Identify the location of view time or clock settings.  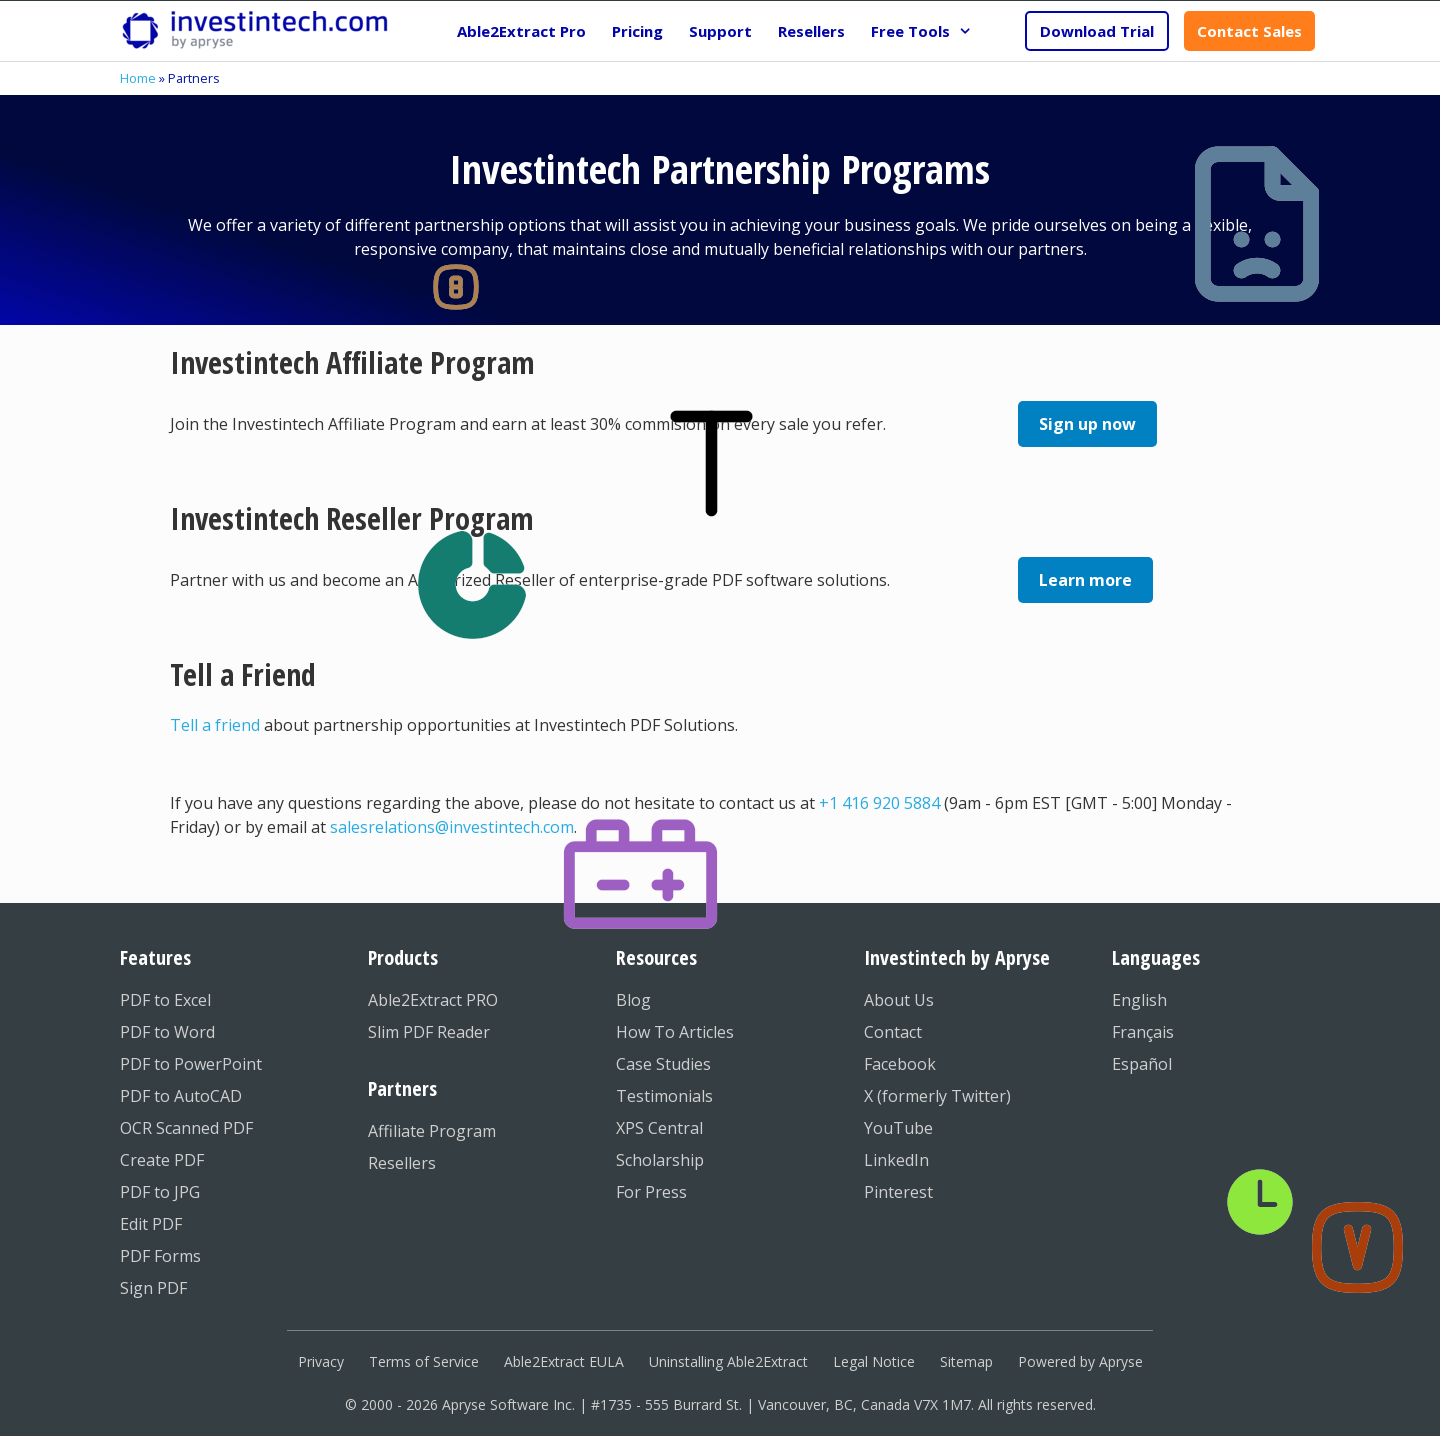
(1260, 1202).